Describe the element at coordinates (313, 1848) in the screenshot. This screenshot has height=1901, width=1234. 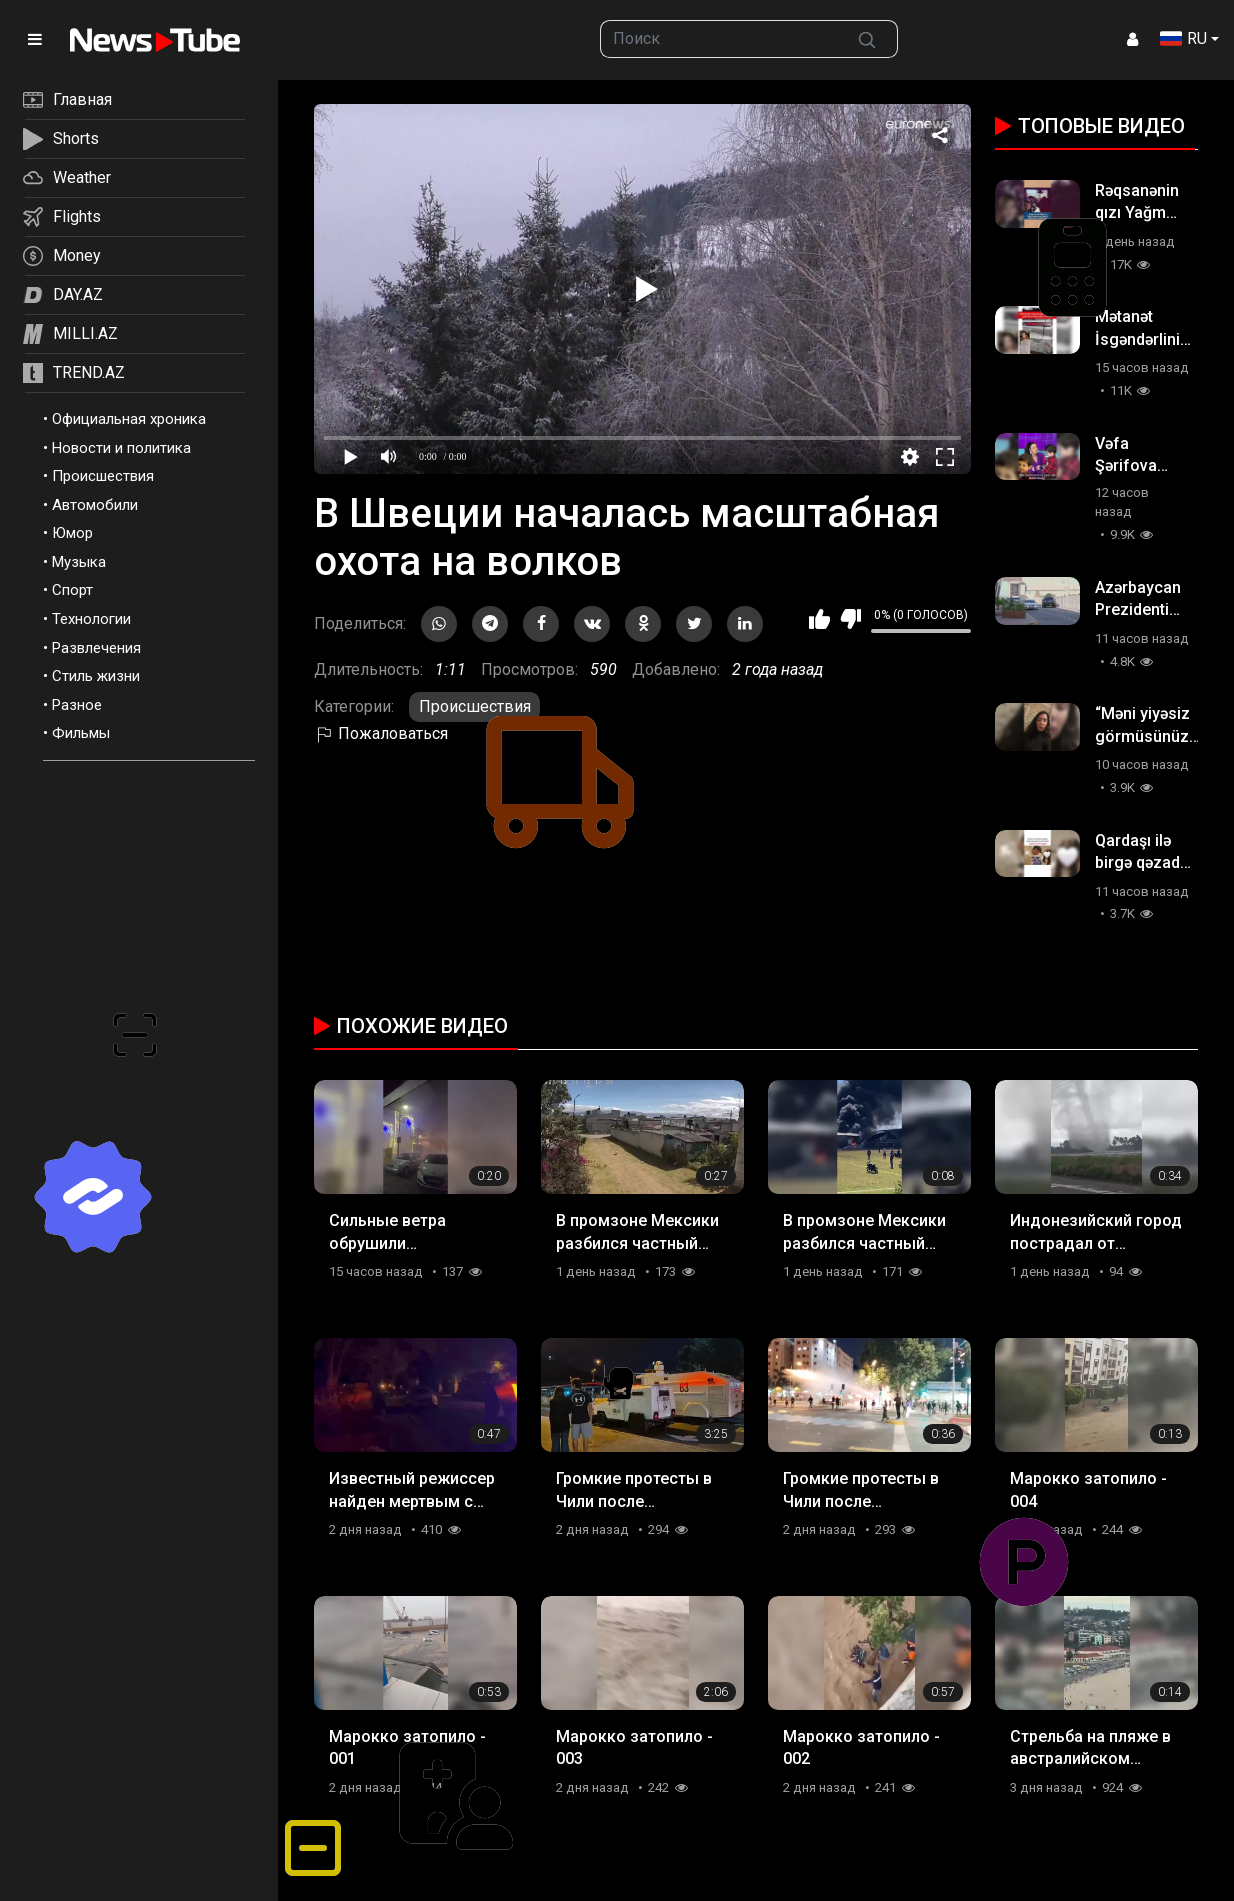
I see `remove item from list or selection` at that location.